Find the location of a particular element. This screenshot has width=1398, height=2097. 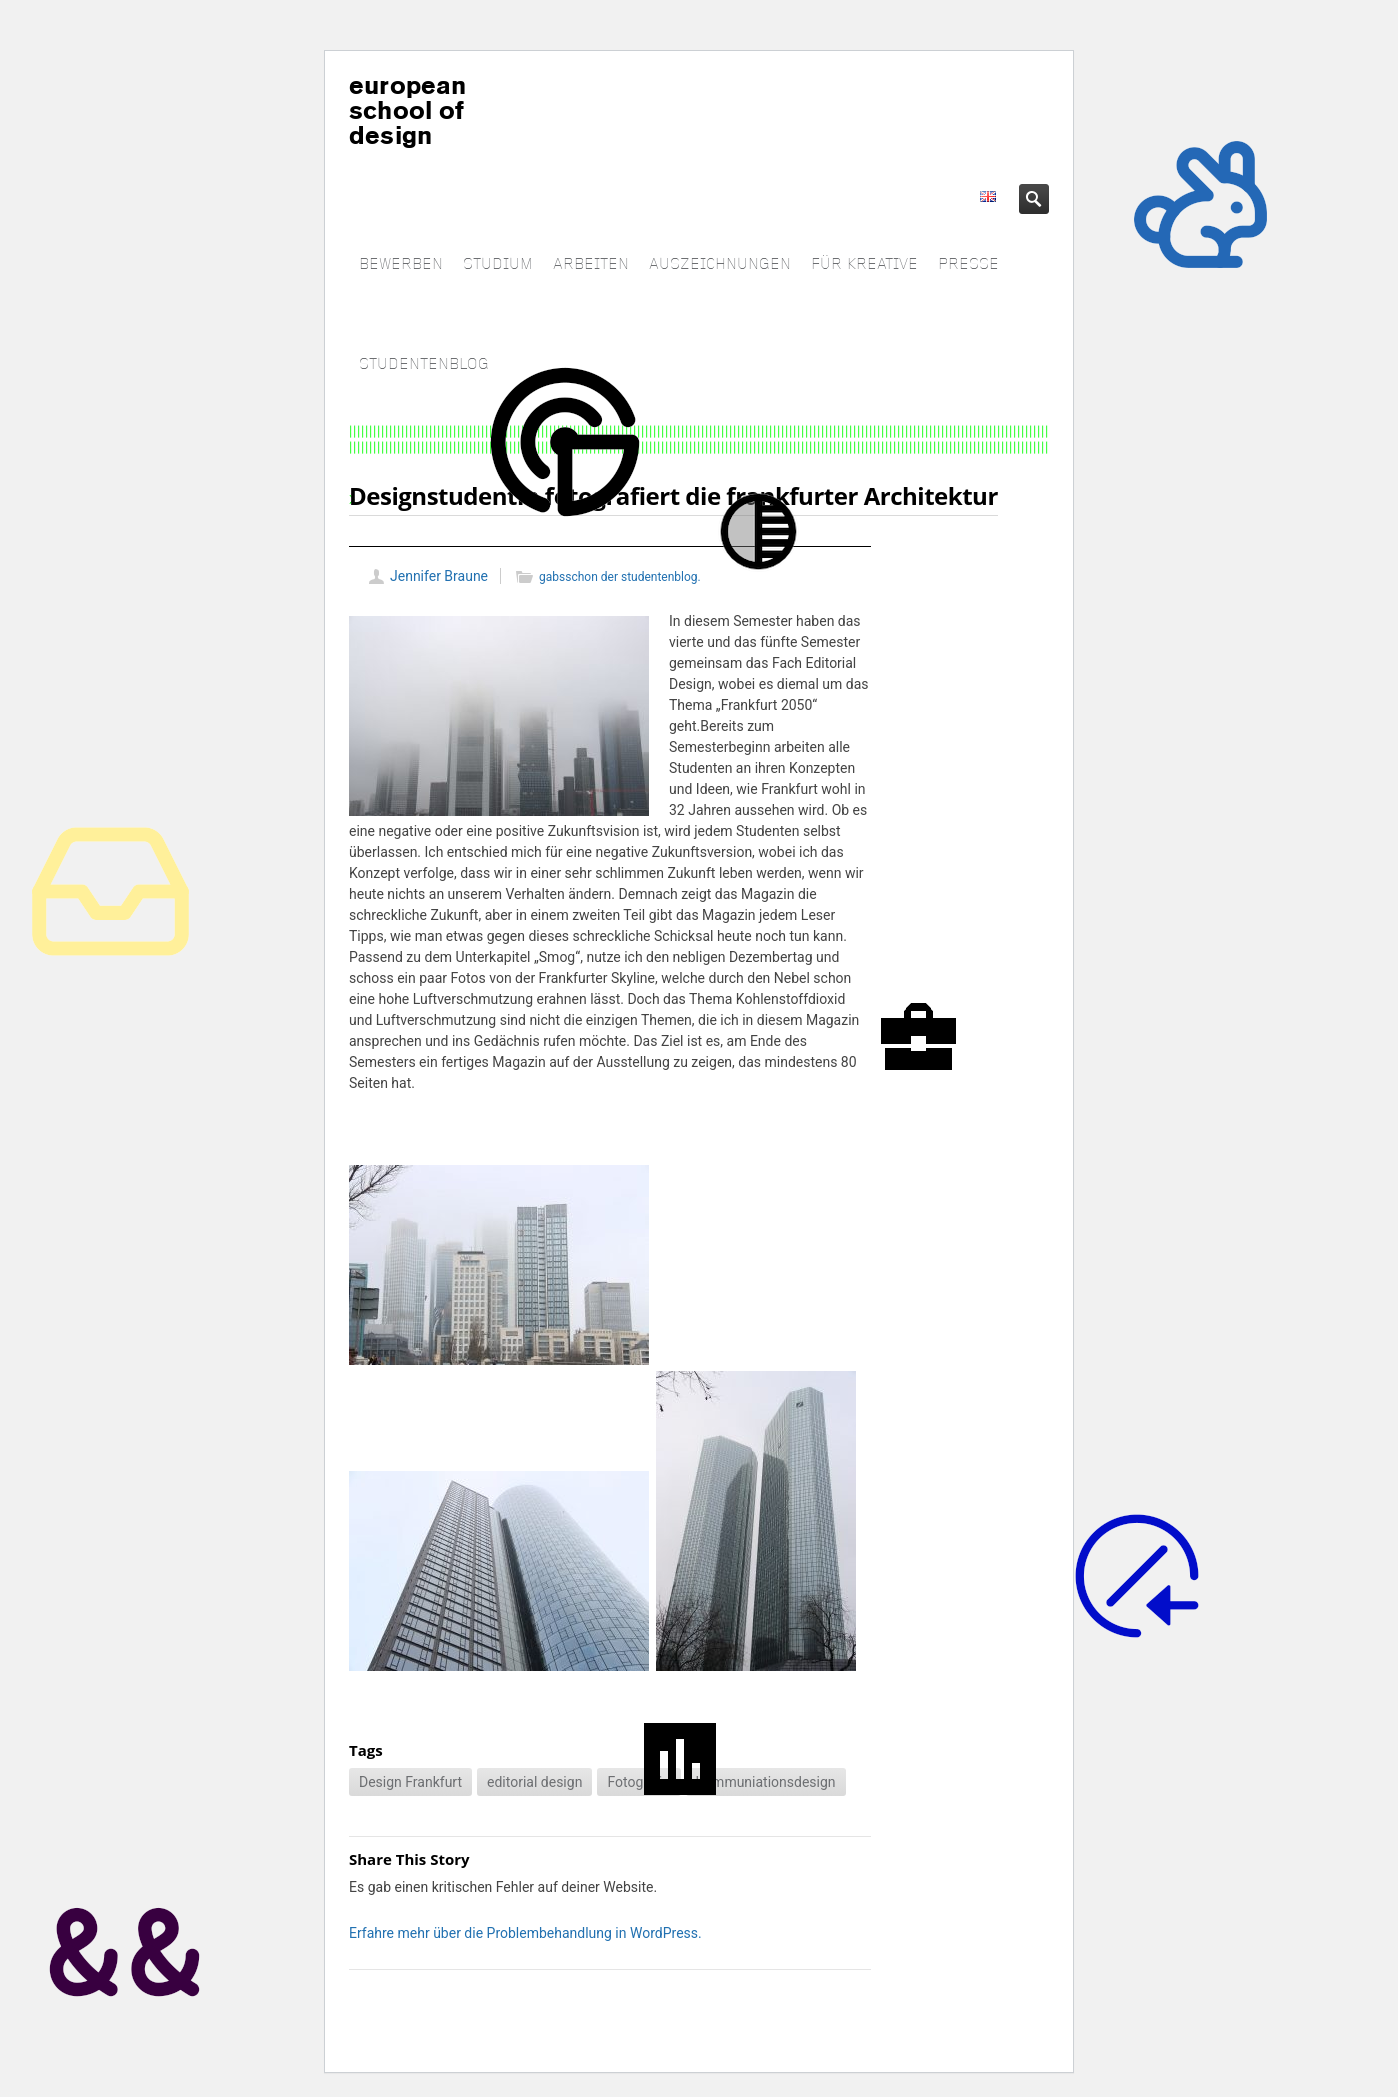

access work or business tools is located at coordinates (918, 1036).